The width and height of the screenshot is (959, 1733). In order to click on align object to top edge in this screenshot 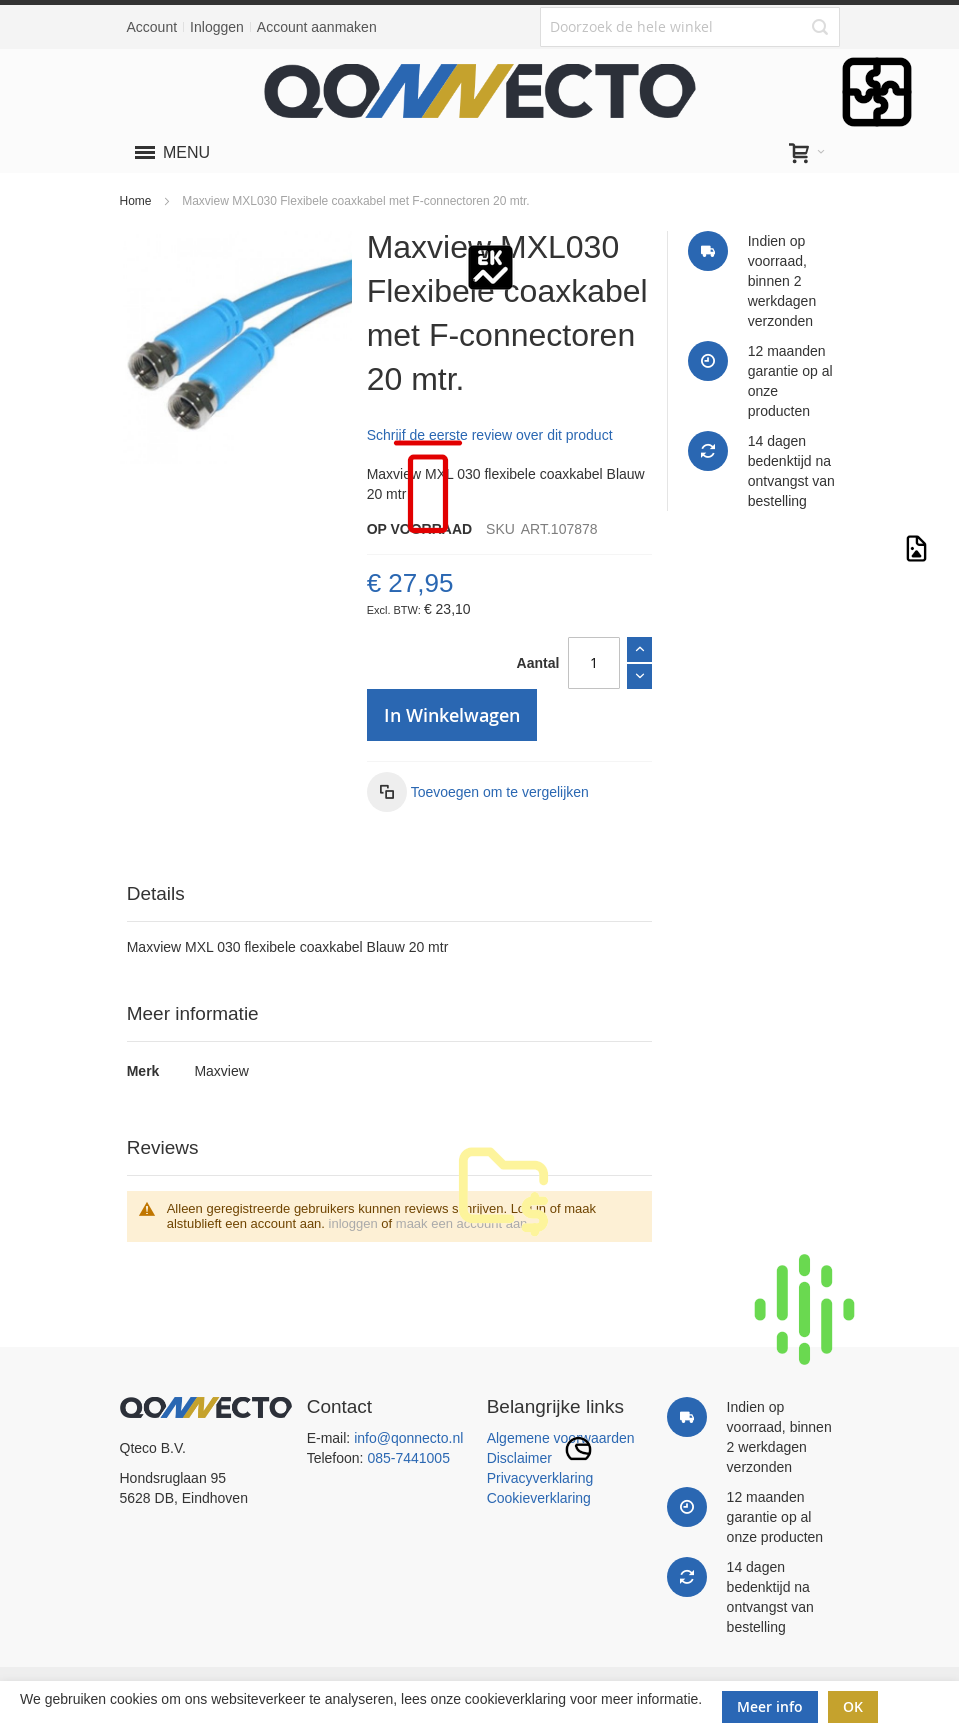, I will do `click(428, 485)`.